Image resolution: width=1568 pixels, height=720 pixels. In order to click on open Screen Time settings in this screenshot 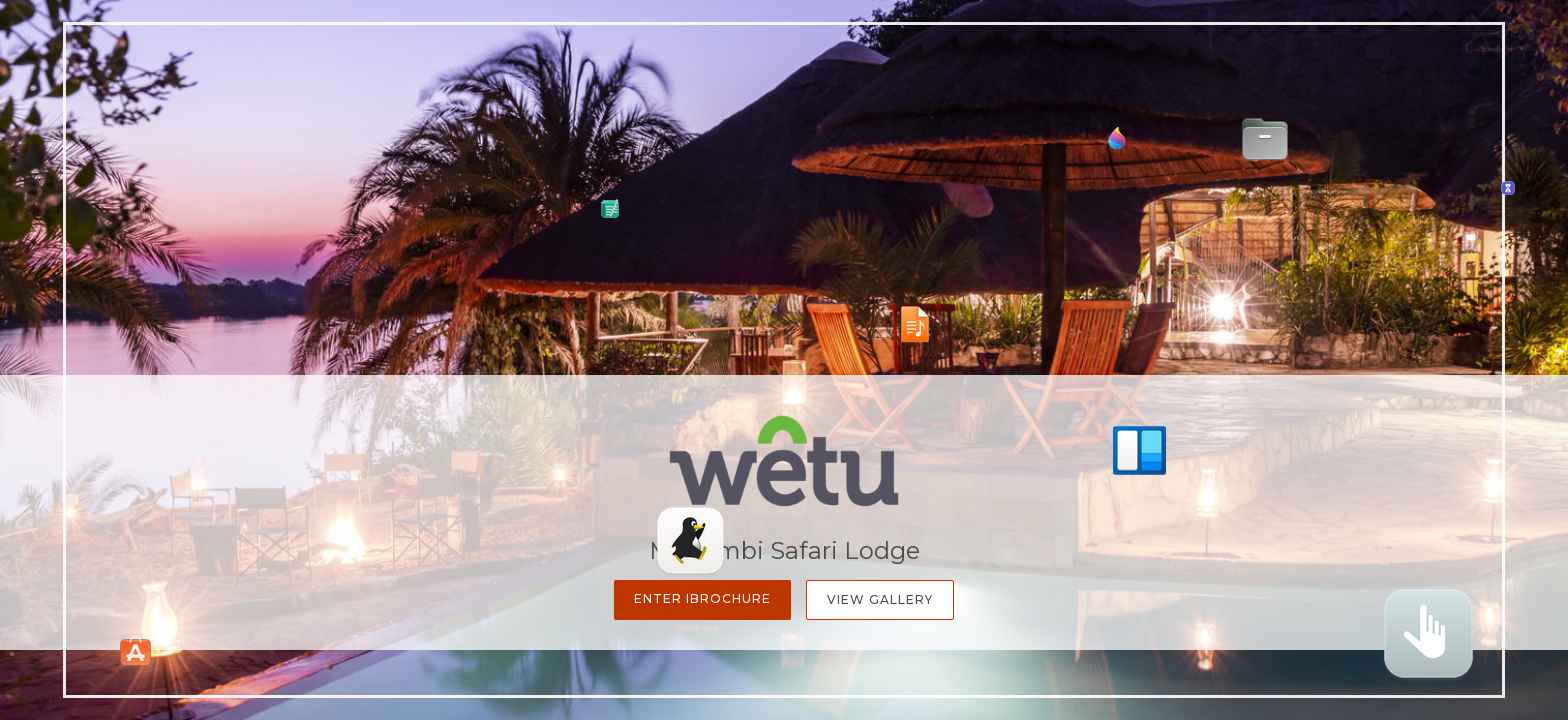, I will do `click(1508, 188)`.